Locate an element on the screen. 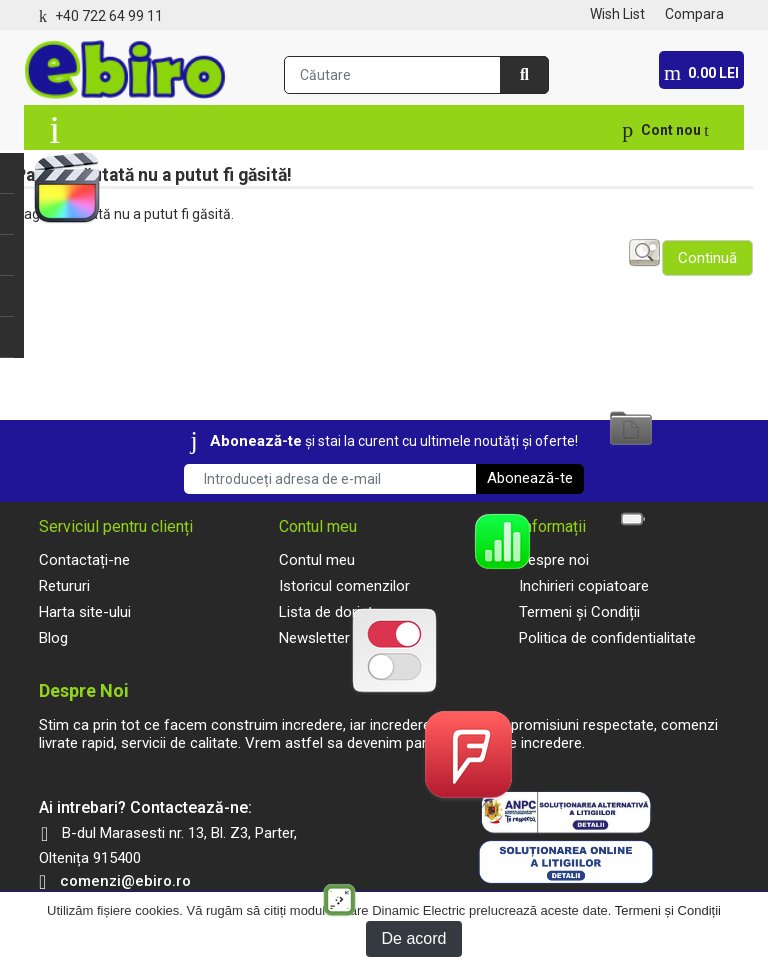  open apple numbers spreadsheet app is located at coordinates (502, 541).